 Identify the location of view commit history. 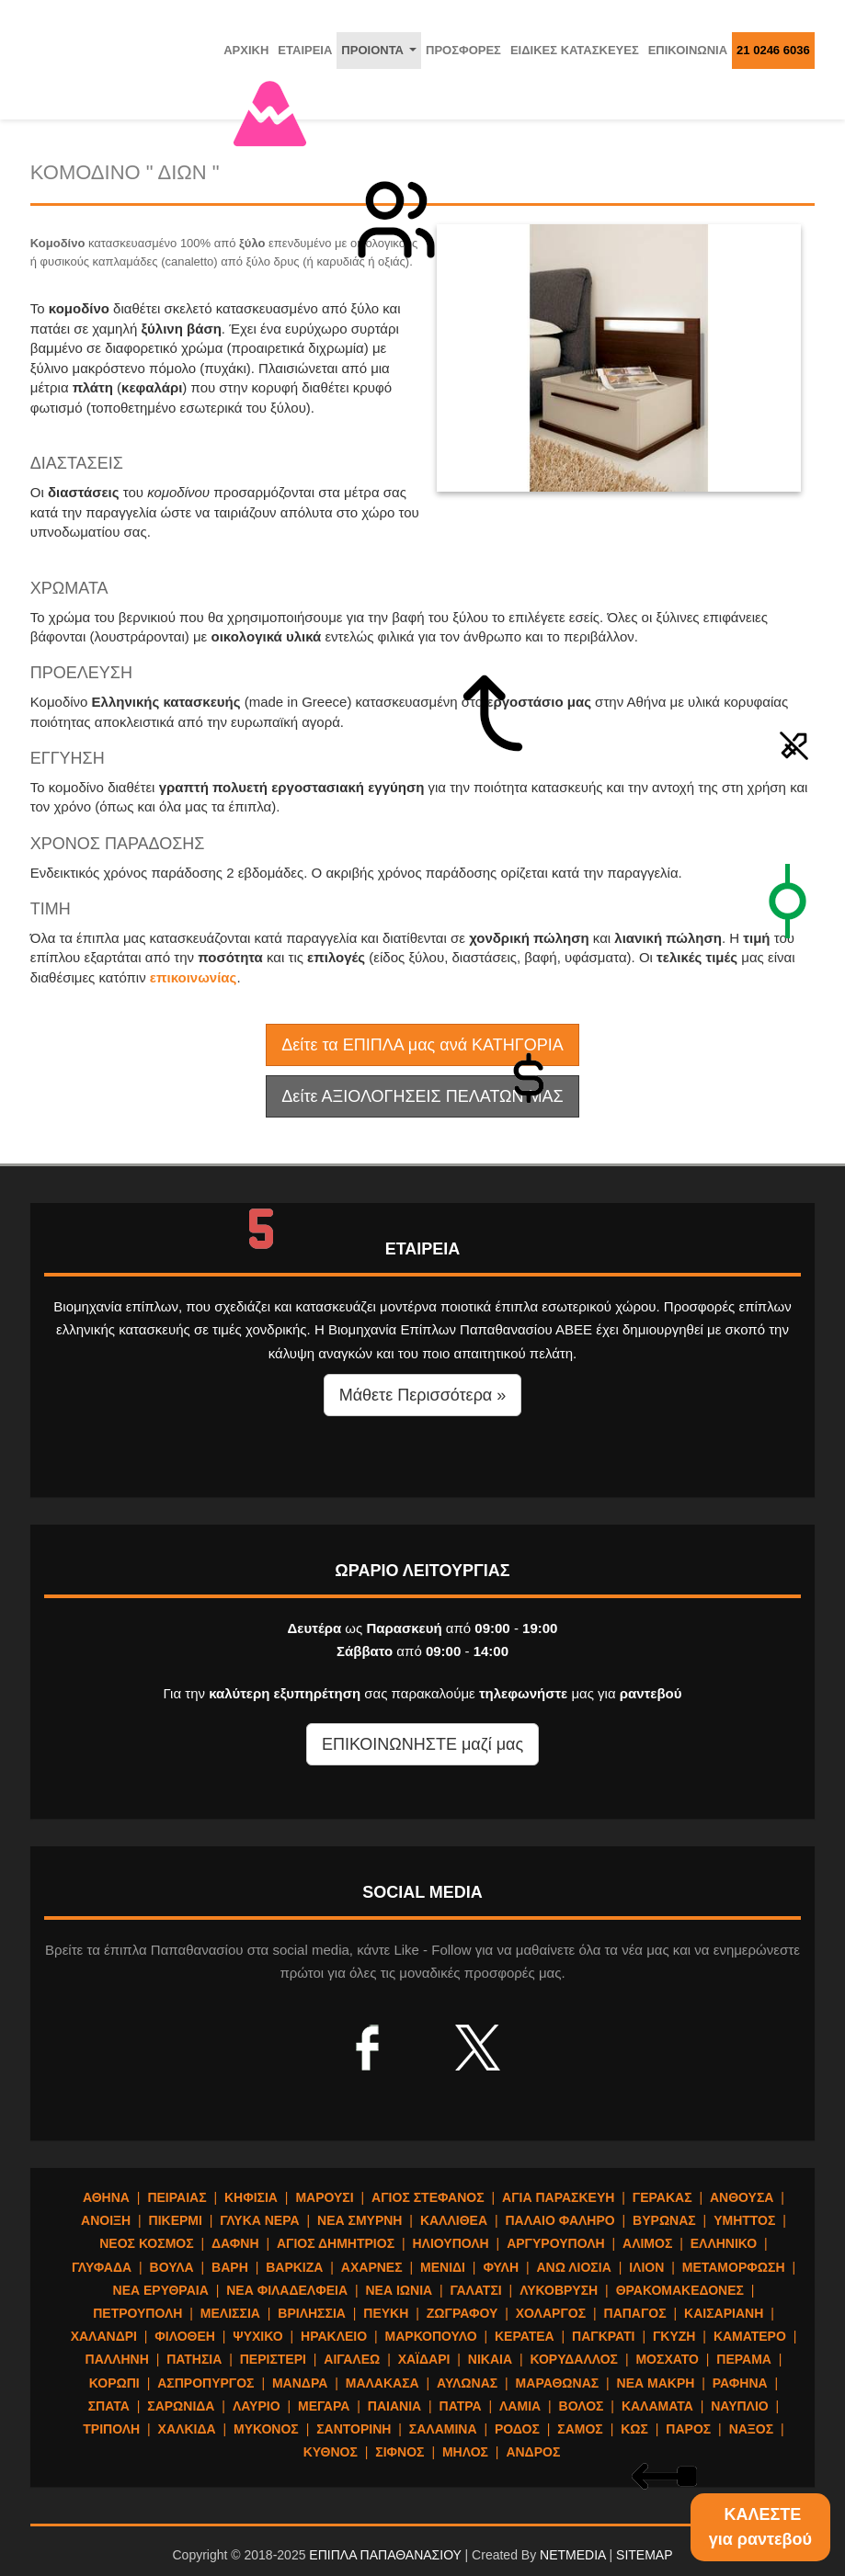
(787, 901).